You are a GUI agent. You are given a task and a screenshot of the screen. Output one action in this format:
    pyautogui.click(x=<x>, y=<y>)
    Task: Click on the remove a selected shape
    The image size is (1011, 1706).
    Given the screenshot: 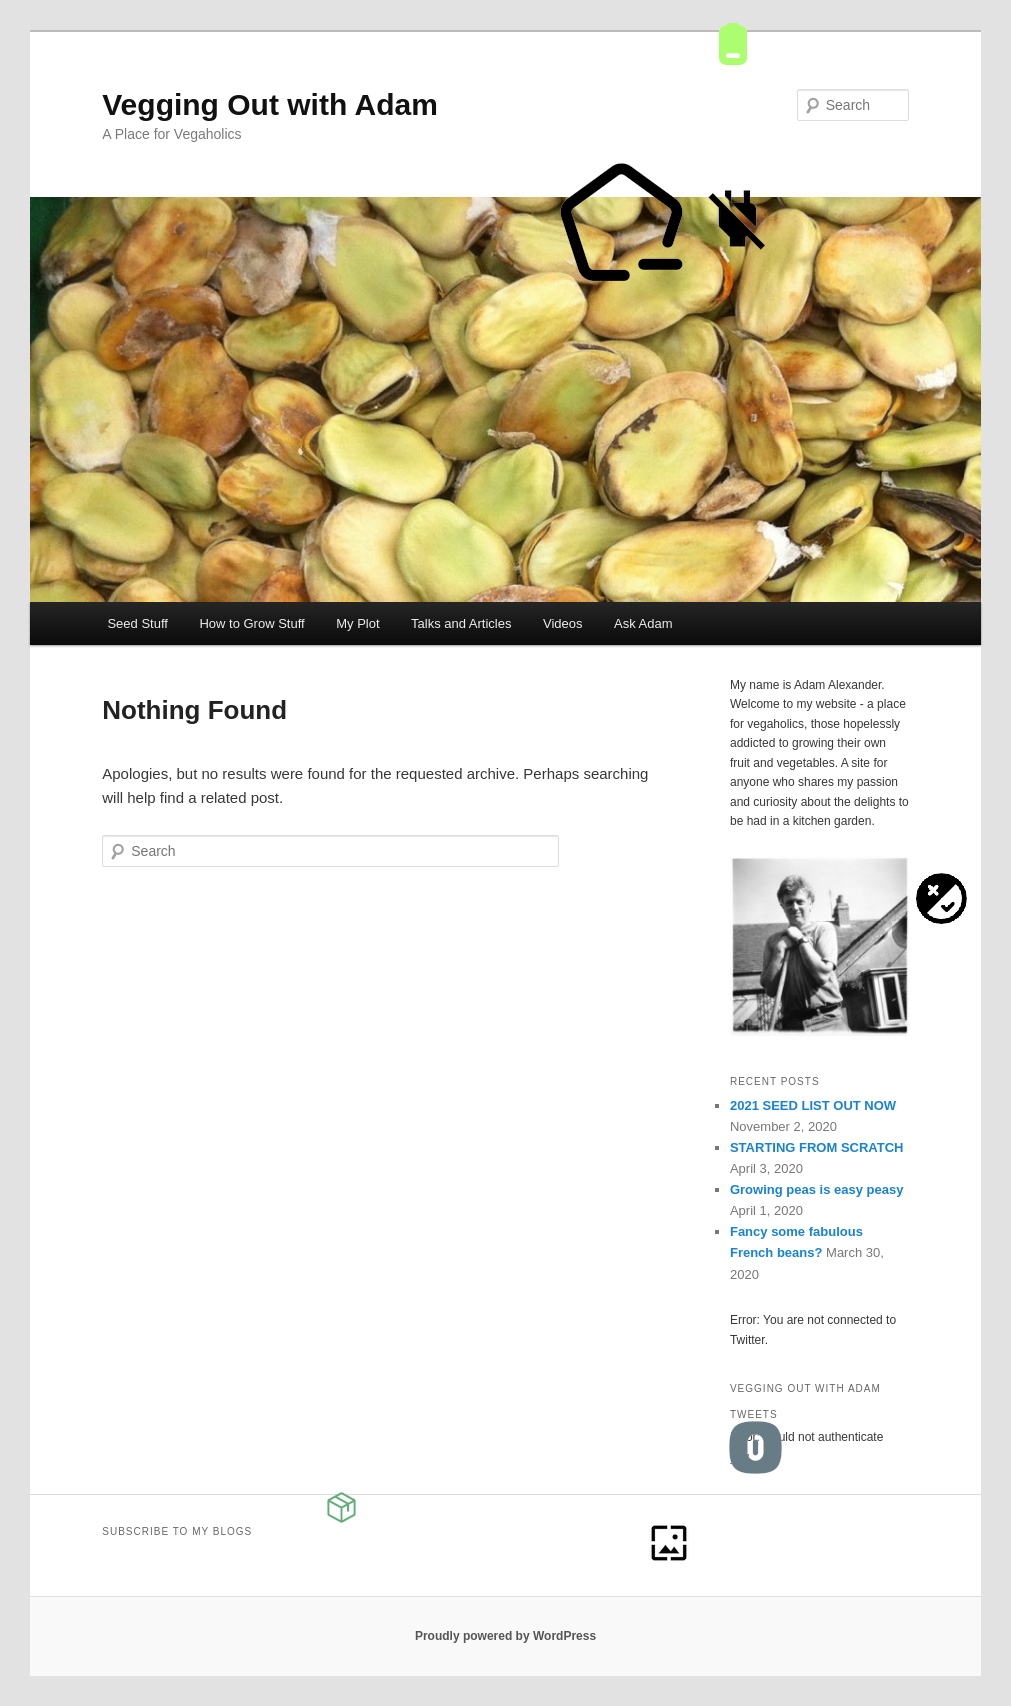 What is the action you would take?
    pyautogui.click(x=621, y=225)
    